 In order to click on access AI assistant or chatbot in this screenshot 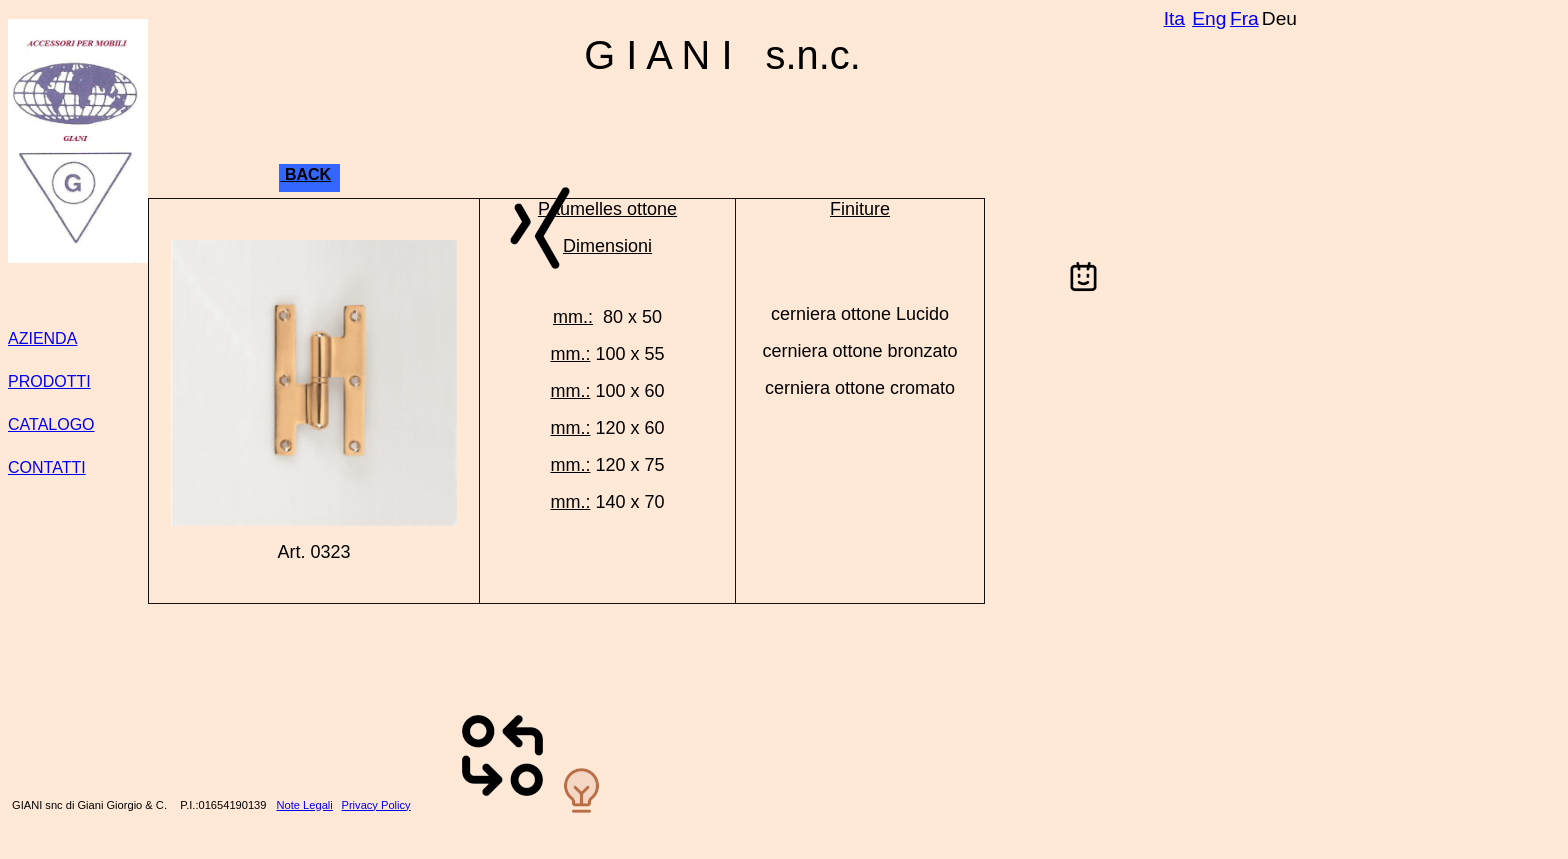, I will do `click(1083, 276)`.